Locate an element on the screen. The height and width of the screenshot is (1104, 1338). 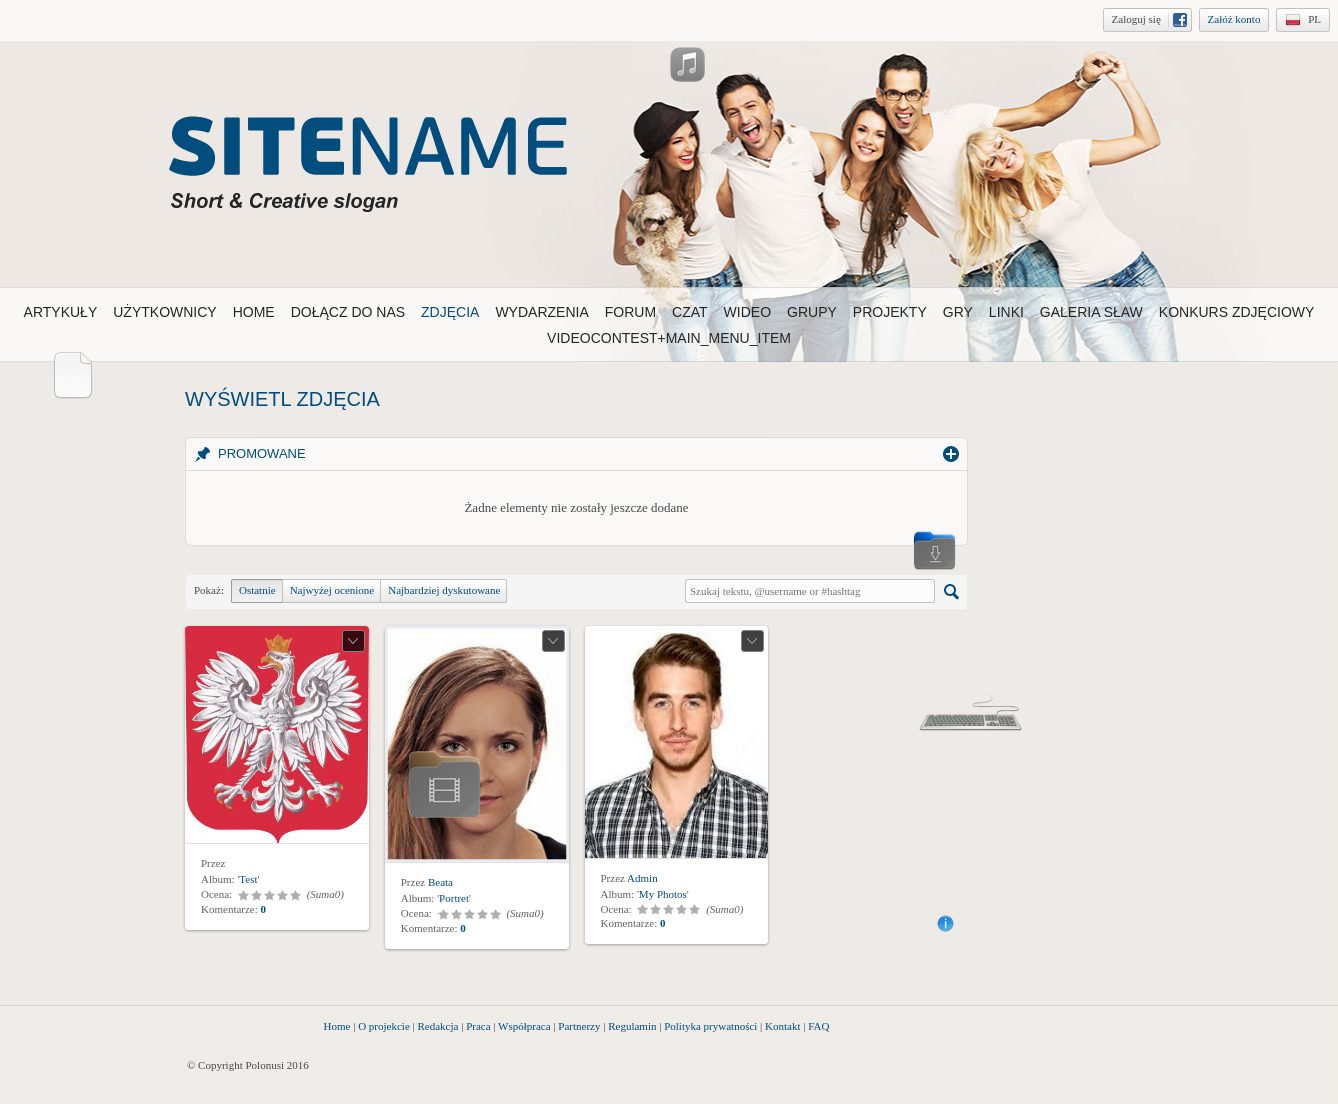
an empty or blank file with no content is located at coordinates (73, 375).